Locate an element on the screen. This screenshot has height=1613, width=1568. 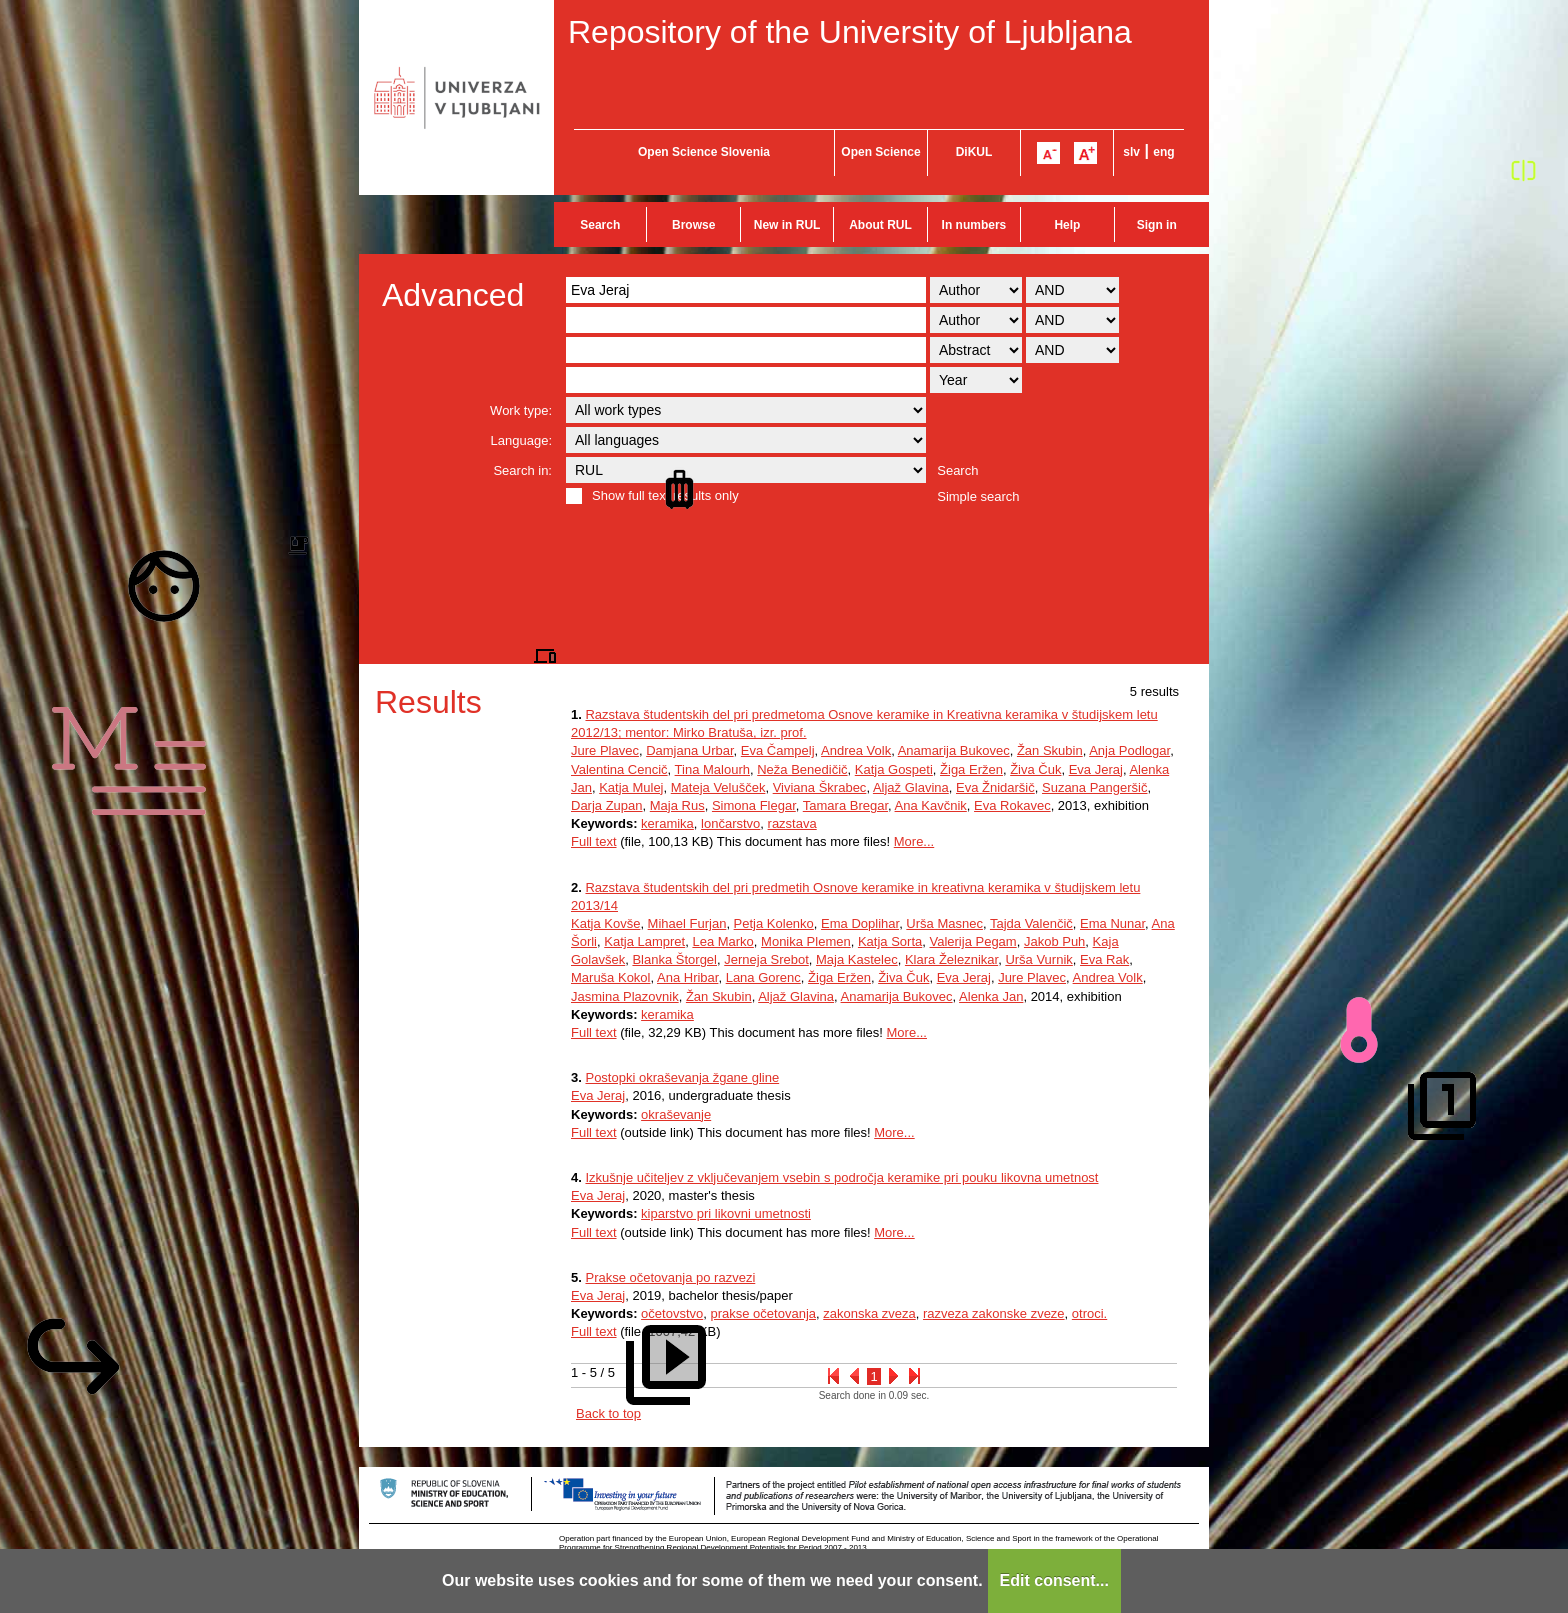
go forward or navigate to next page is located at coordinates (76, 1351).